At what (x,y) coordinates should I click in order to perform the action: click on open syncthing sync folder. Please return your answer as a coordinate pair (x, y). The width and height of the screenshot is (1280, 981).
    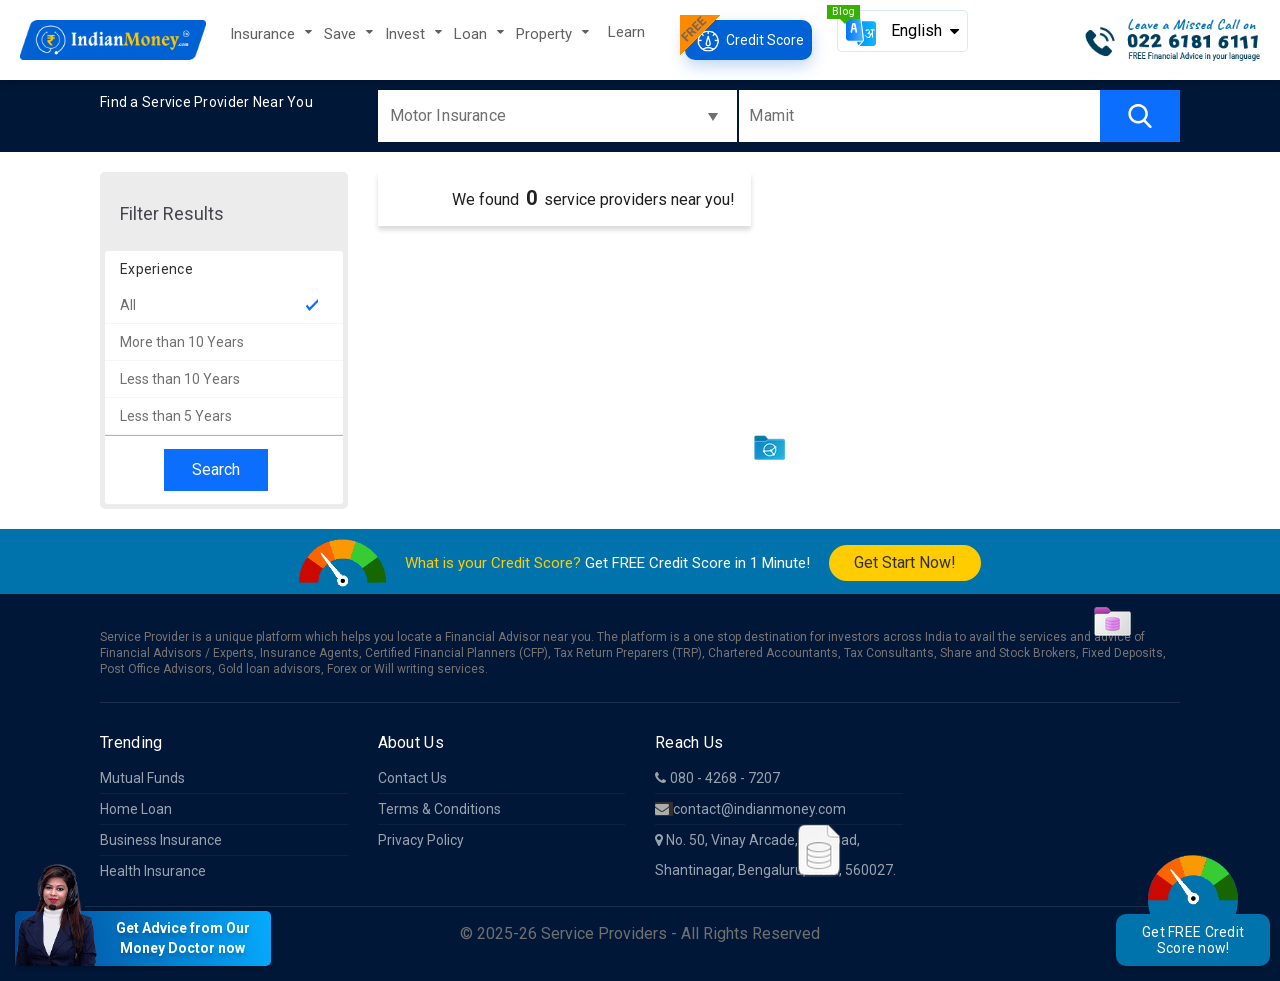
    Looking at the image, I should click on (769, 448).